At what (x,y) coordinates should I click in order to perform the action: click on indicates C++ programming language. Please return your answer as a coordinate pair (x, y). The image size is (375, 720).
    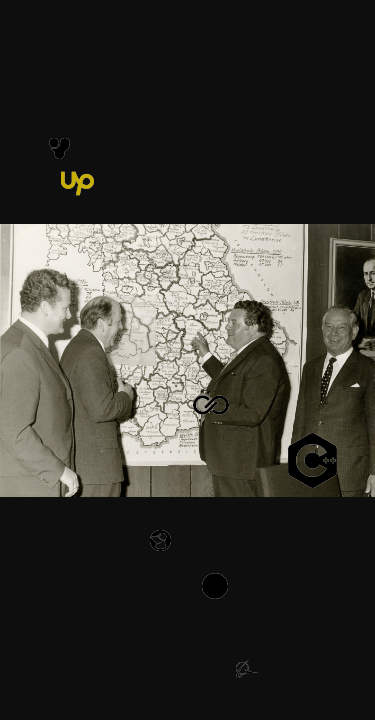
    Looking at the image, I should click on (312, 460).